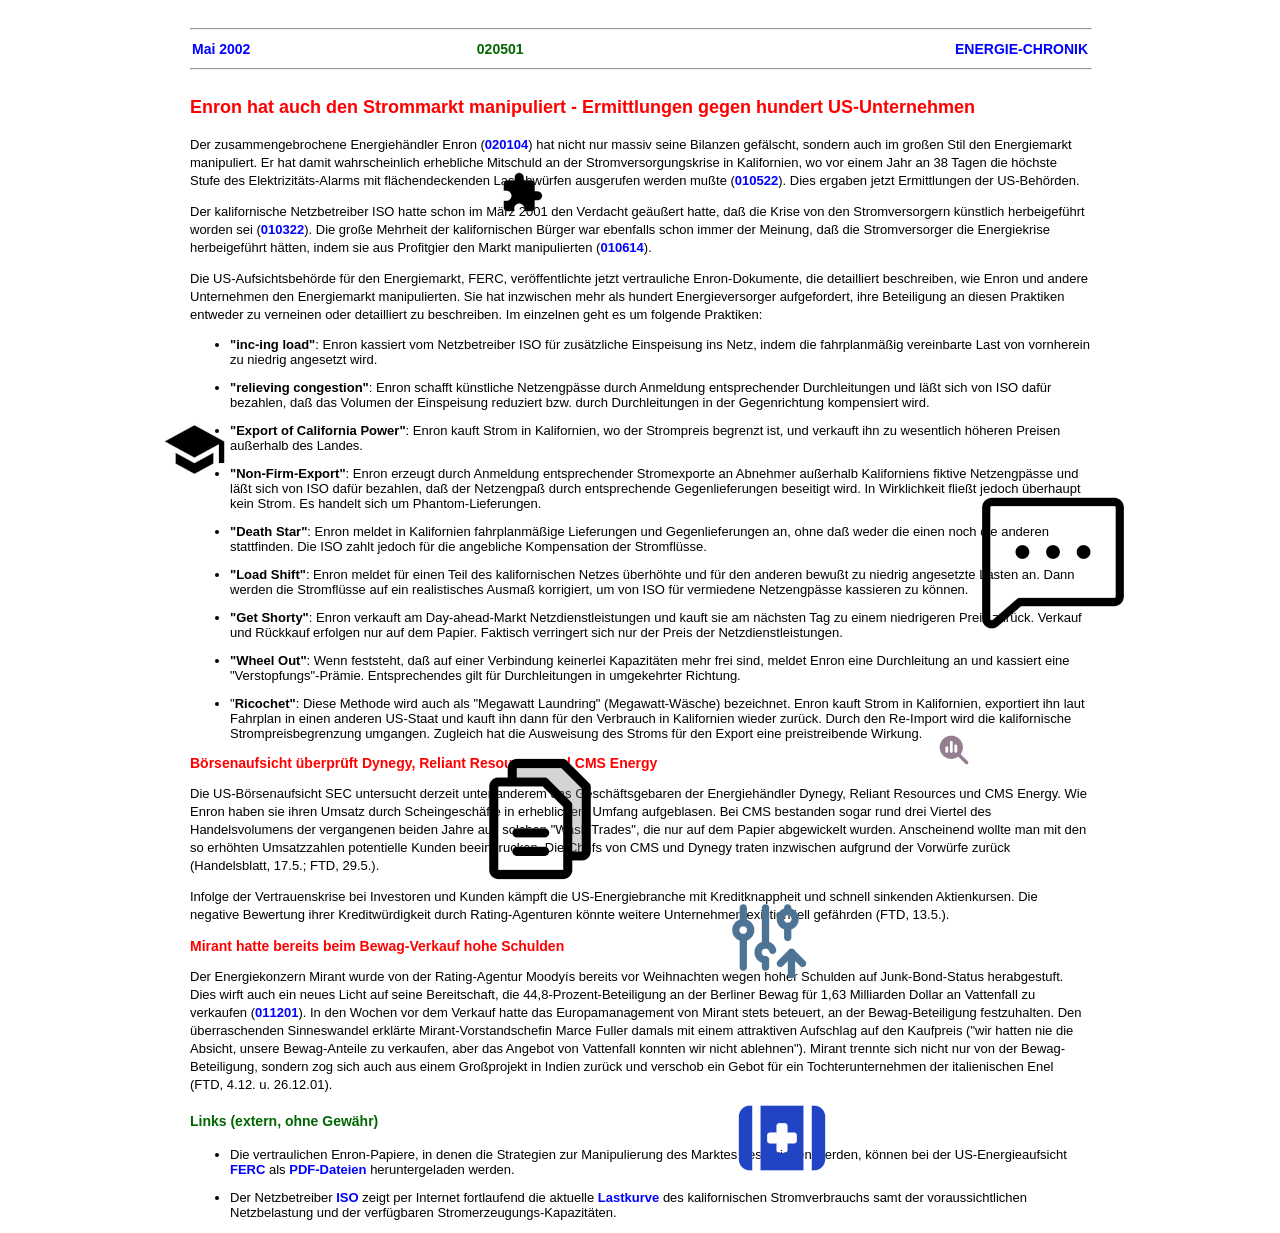  What do you see at coordinates (194, 449) in the screenshot?
I see `access education or school-related content` at bounding box center [194, 449].